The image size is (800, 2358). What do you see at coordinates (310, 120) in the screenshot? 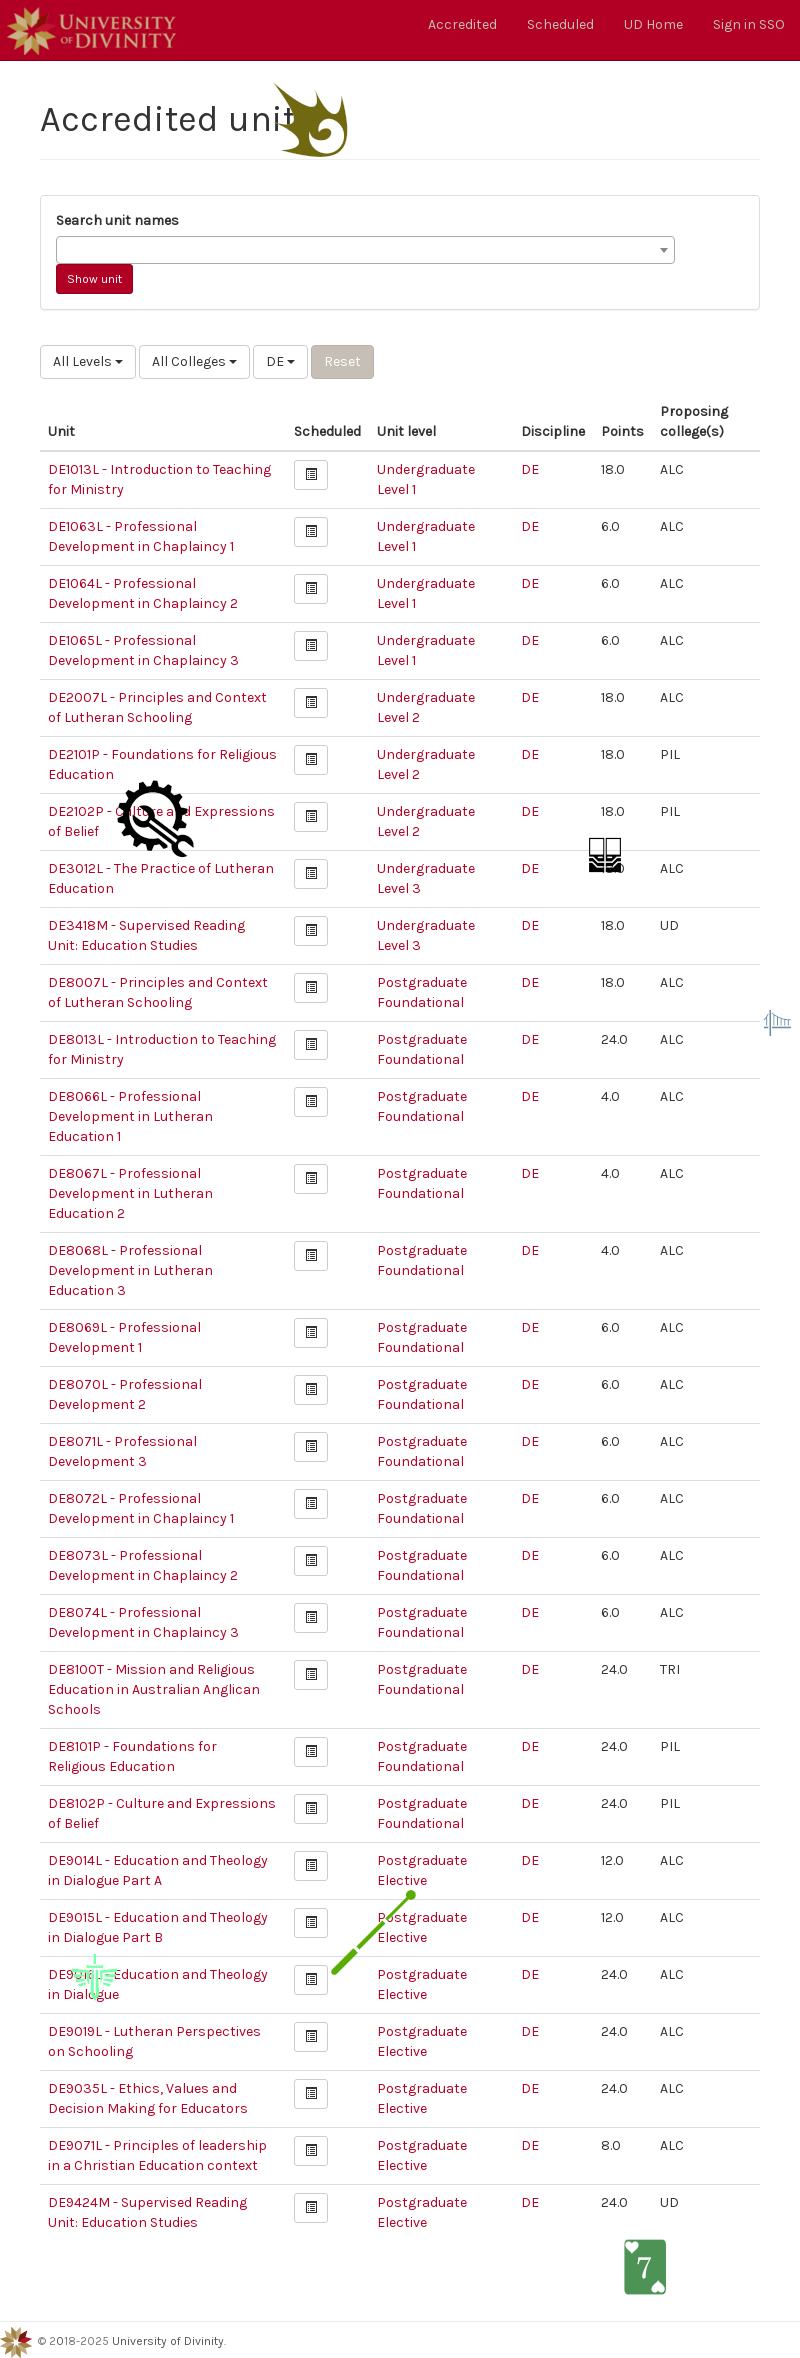
I see `indicates a power-up or special ability activation` at bounding box center [310, 120].